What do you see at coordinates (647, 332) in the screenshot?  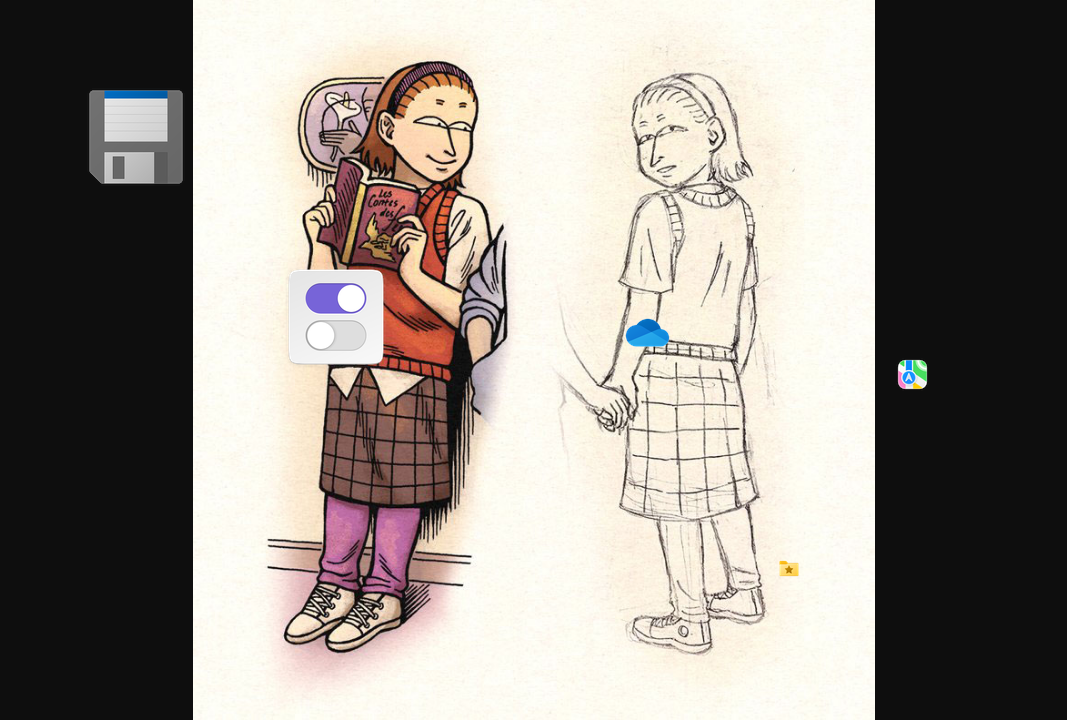 I see `open microsoft onedrive` at bounding box center [647, 332].